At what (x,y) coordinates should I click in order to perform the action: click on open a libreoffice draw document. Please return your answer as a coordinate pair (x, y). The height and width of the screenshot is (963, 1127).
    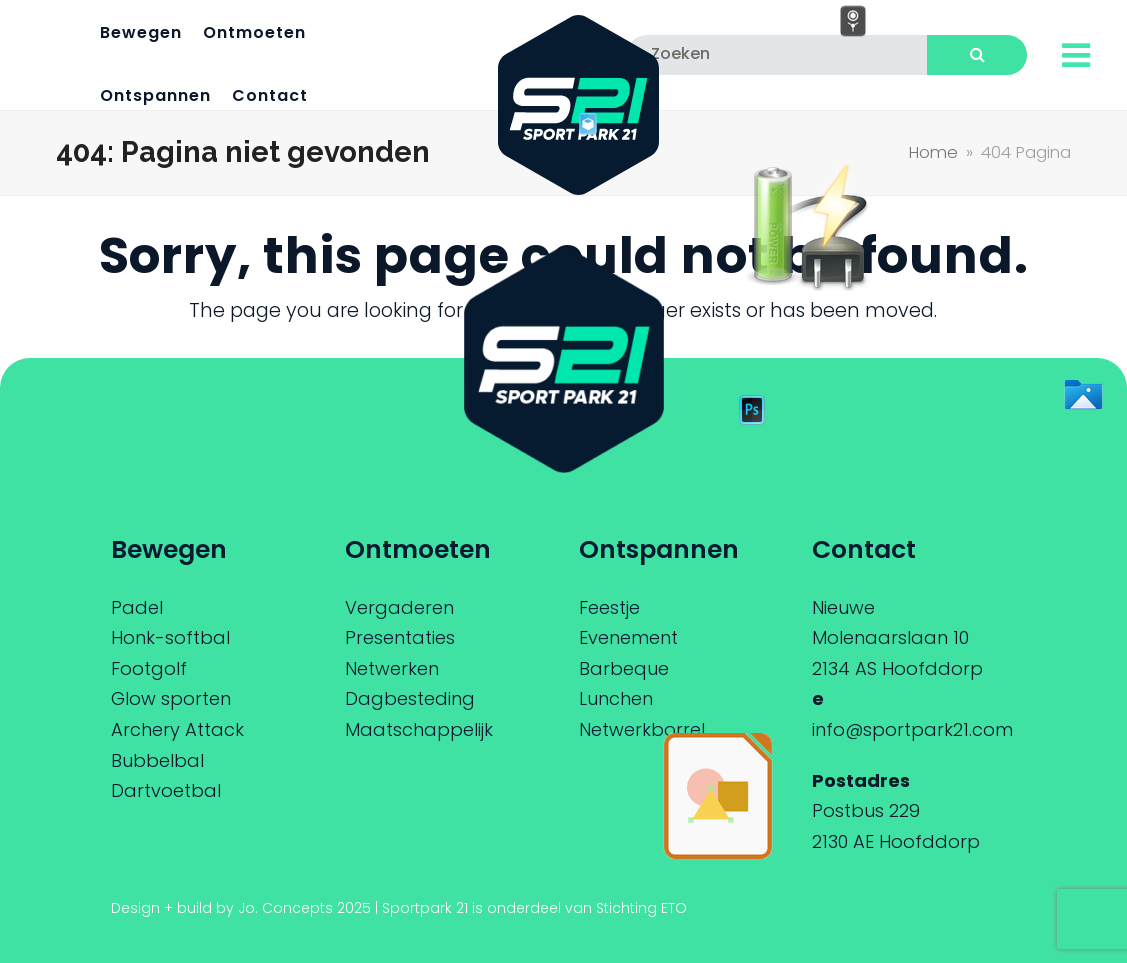
    Looking at the image, I should click on (718, 796).